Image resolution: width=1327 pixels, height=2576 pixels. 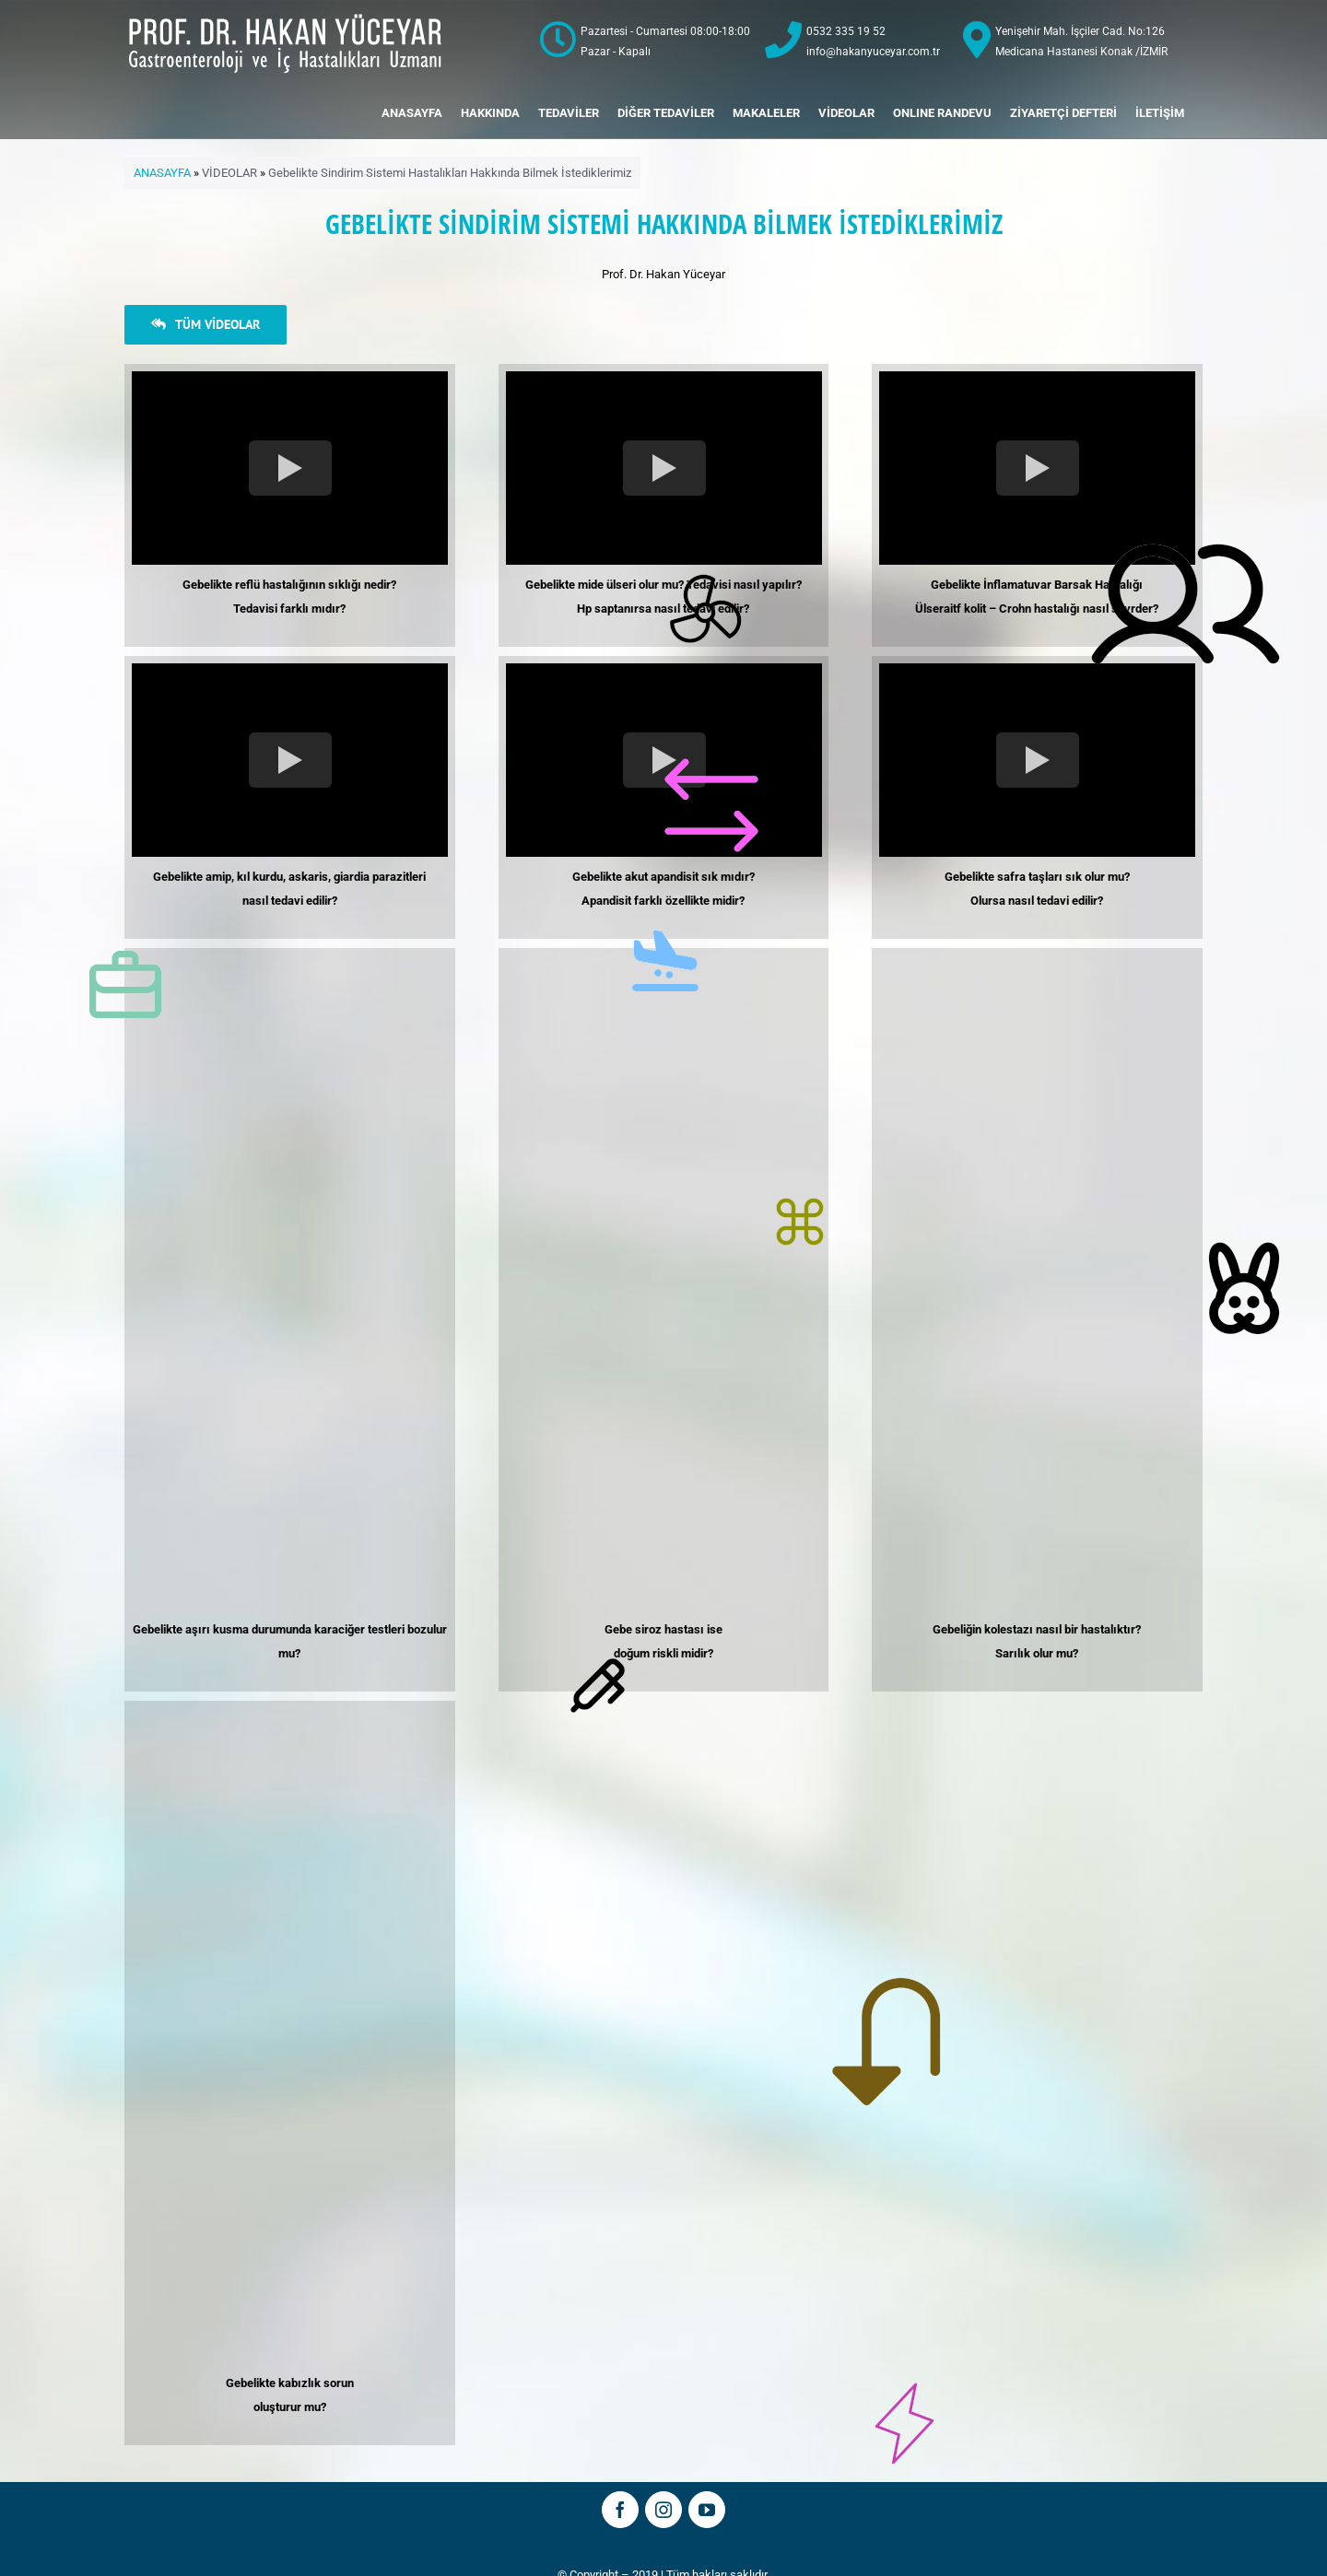 I want to click on access work or business-related content, so click(x=125, y=987).